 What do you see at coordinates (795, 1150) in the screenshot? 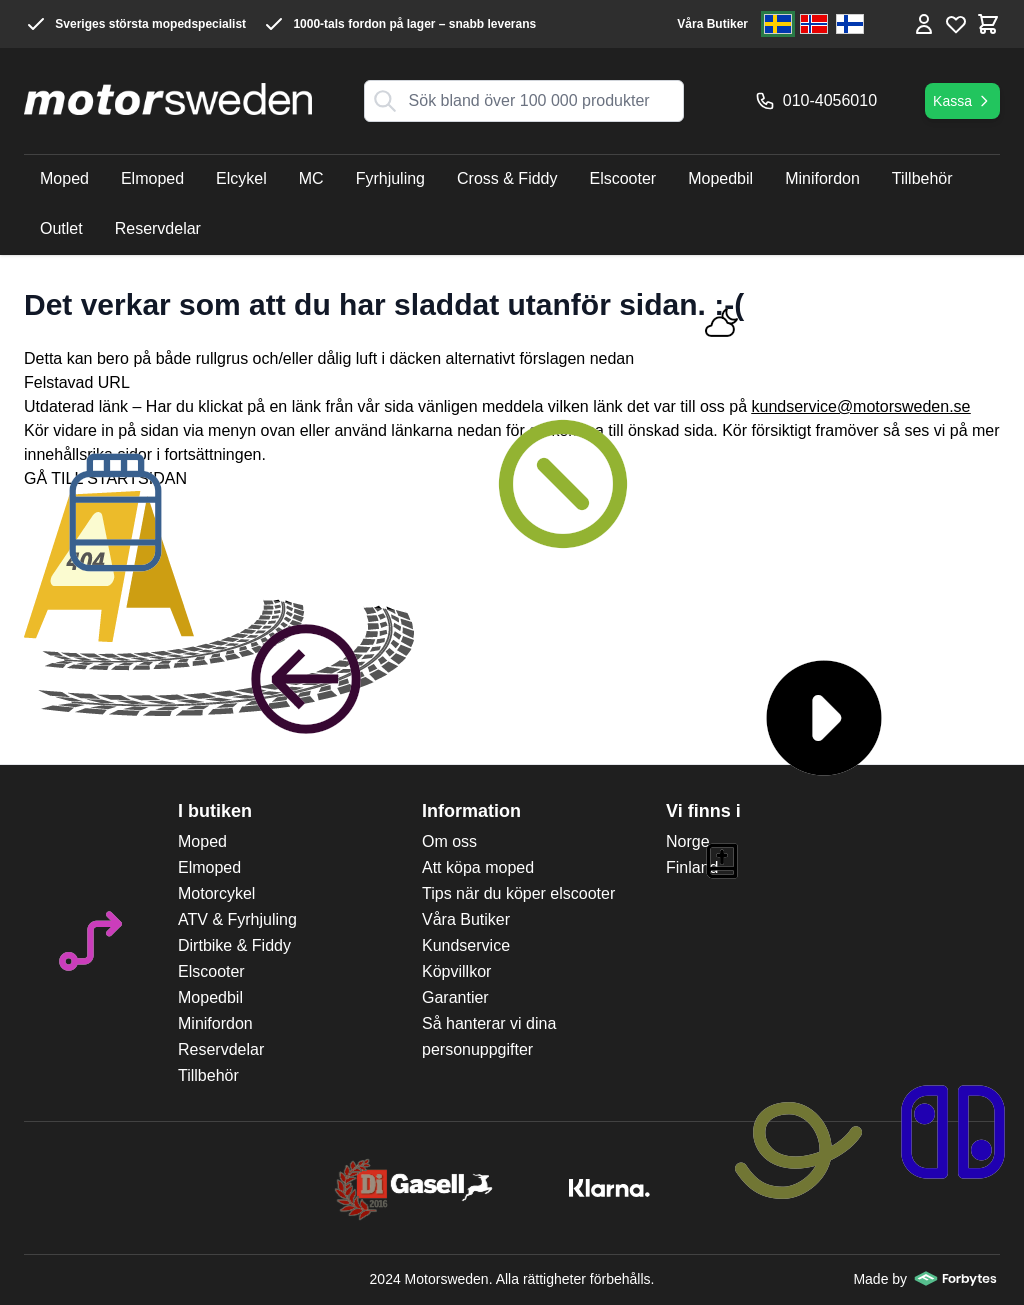
I see `access freehand drawing or annotation tools` at bounding box center [795, 1150].